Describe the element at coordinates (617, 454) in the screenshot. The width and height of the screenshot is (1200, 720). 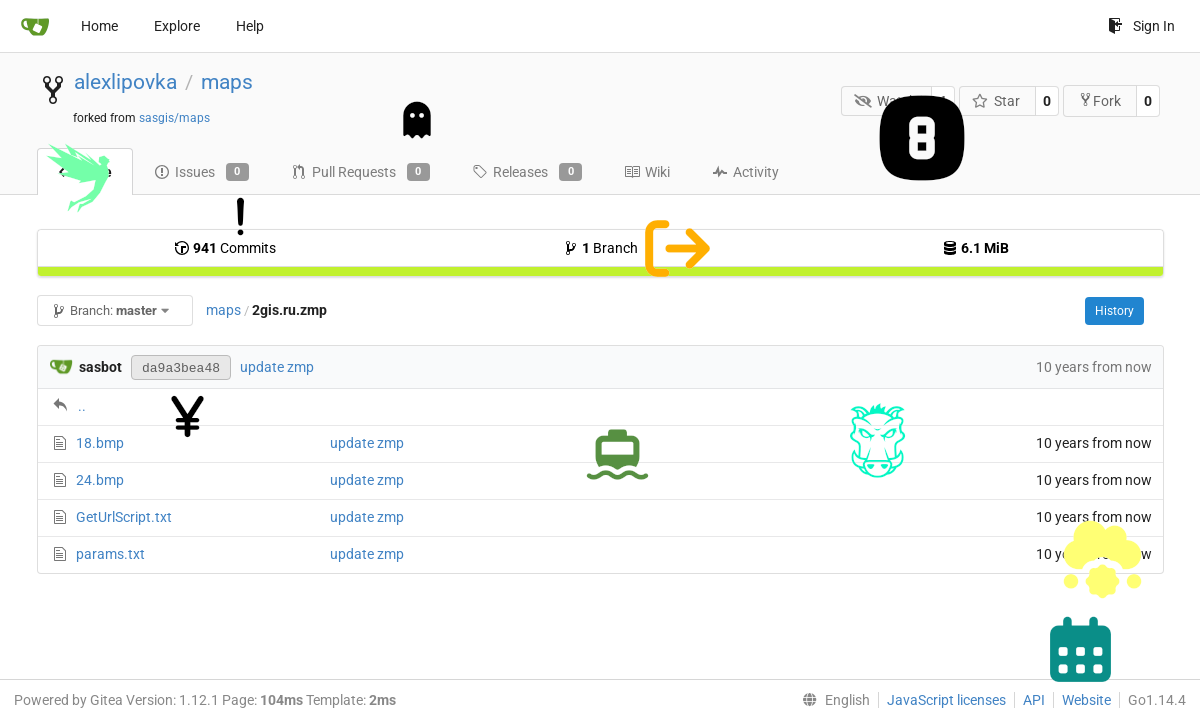
I see `ferry or boat transportation option` at that location.